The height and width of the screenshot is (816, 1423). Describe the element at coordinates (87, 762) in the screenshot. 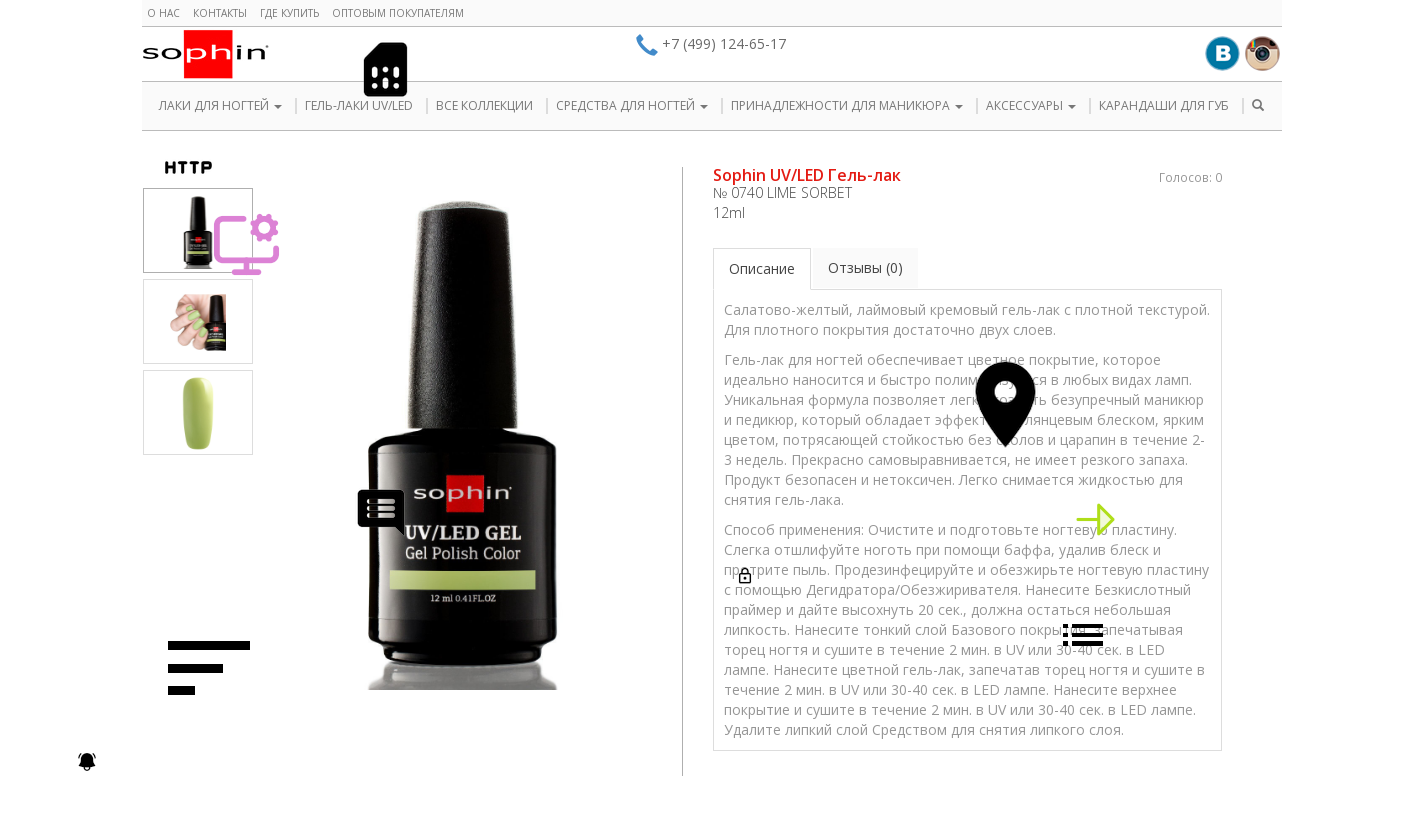

I see `new notification alert` at that location.